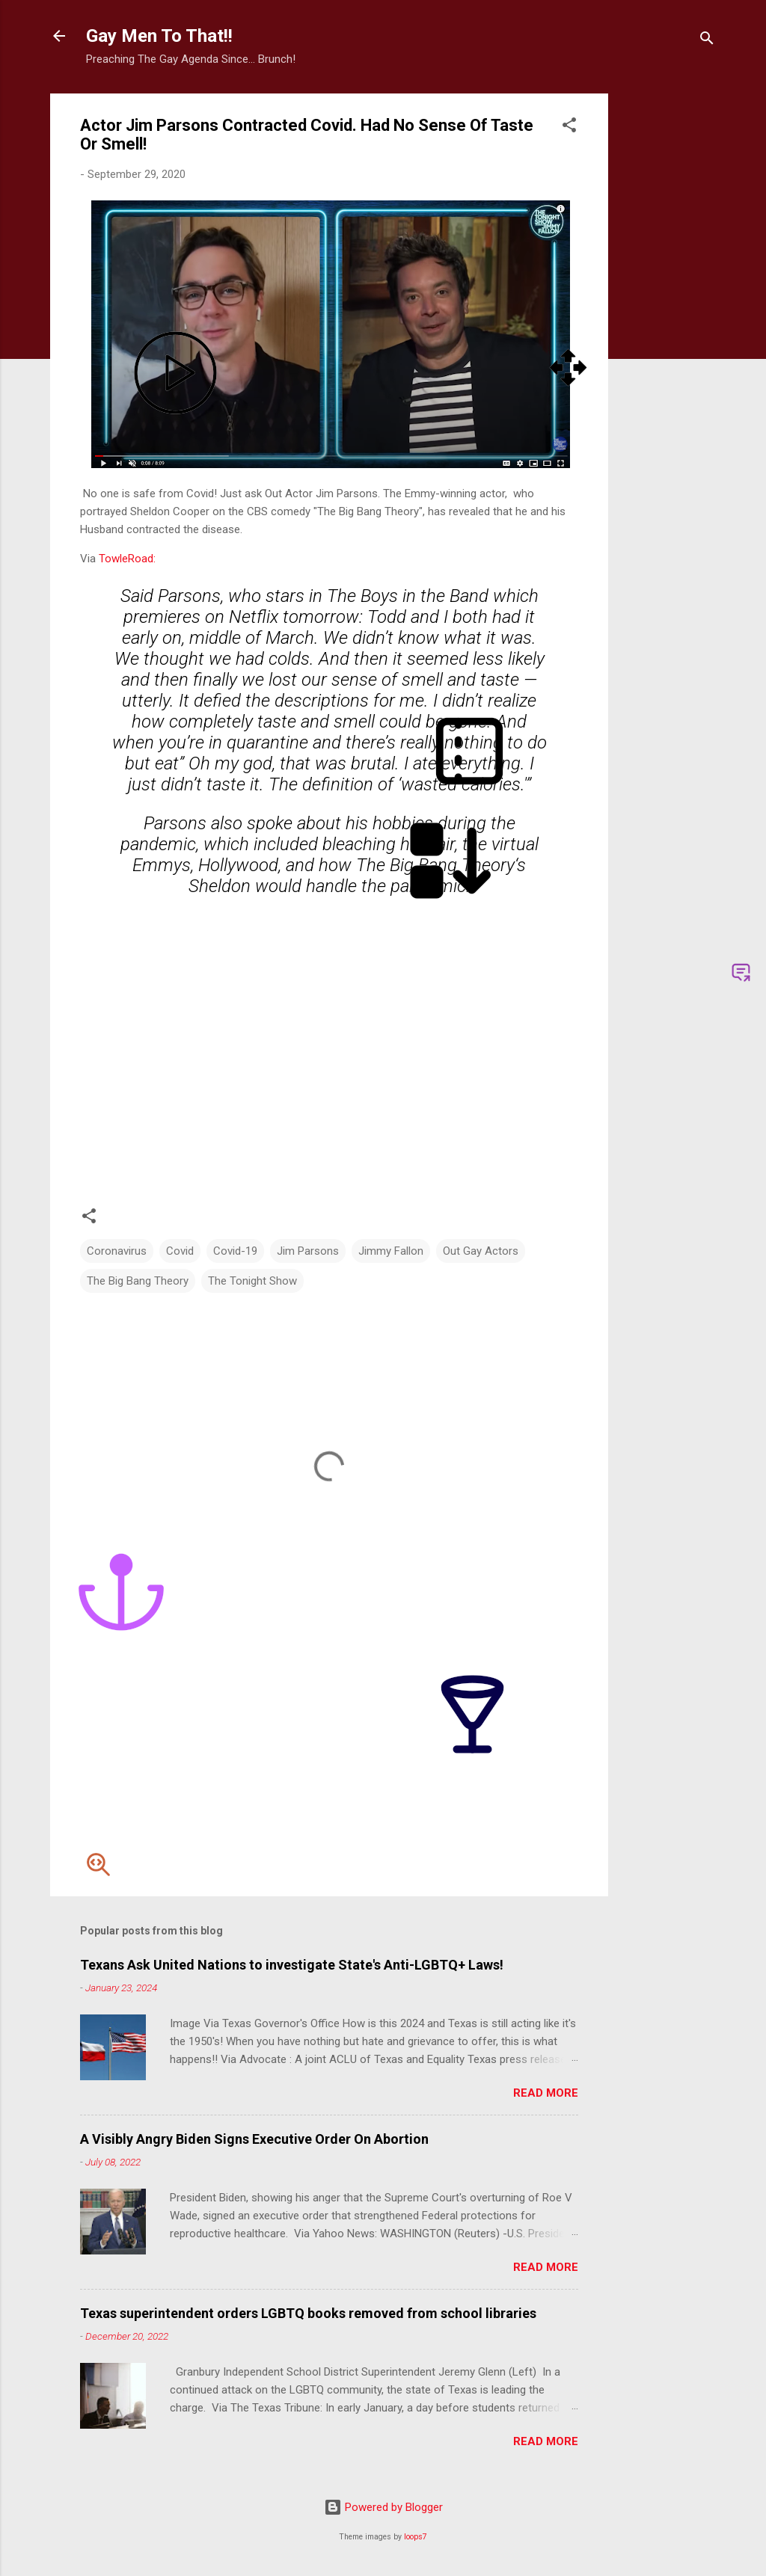 This screenshot has height=2576, width=766. I want to click on play media or video content, so click(175, 372).